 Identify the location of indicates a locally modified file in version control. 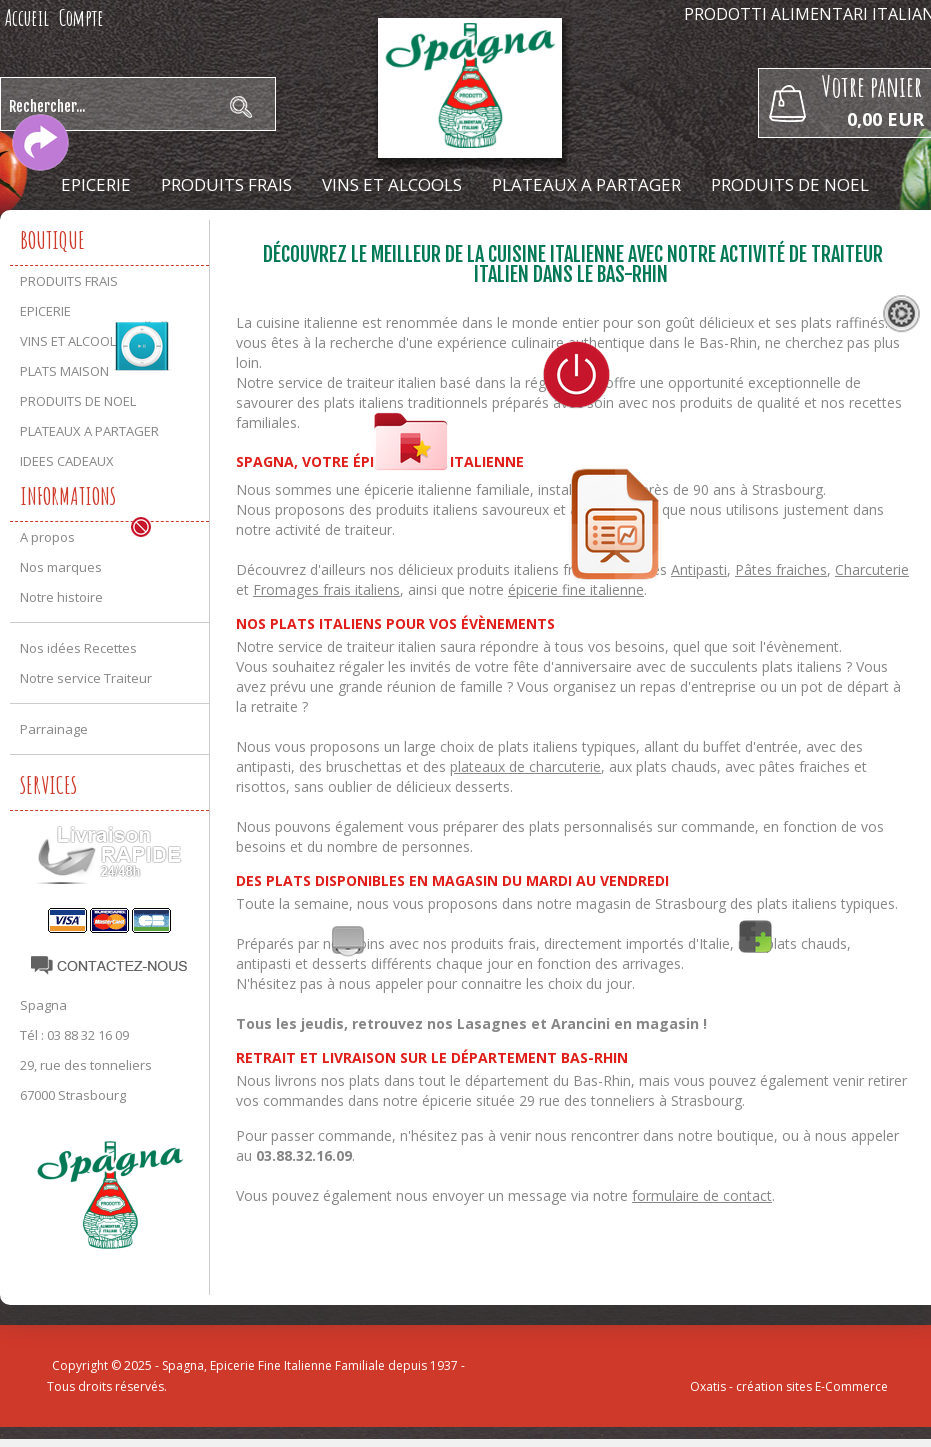
(40, 142).